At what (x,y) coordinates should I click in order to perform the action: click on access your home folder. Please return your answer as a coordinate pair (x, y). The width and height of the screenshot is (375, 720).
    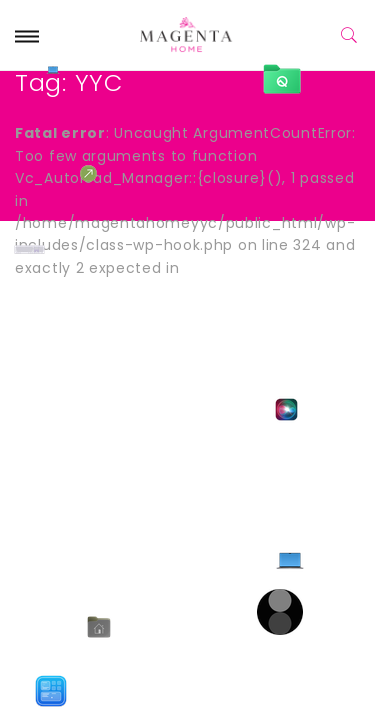
    Looking at the image, I should click on (99, 627).